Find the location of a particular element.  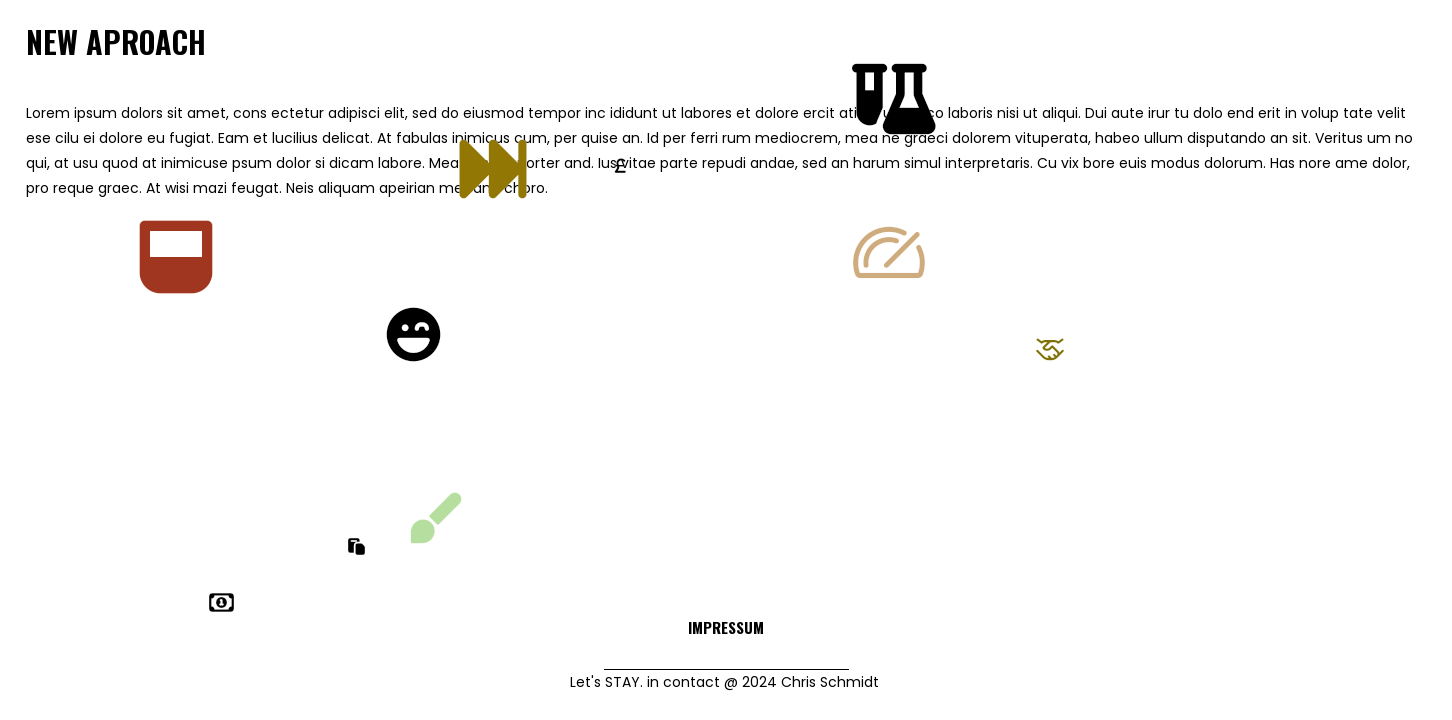

view payment or billing information is located at coordinates (221, 602).